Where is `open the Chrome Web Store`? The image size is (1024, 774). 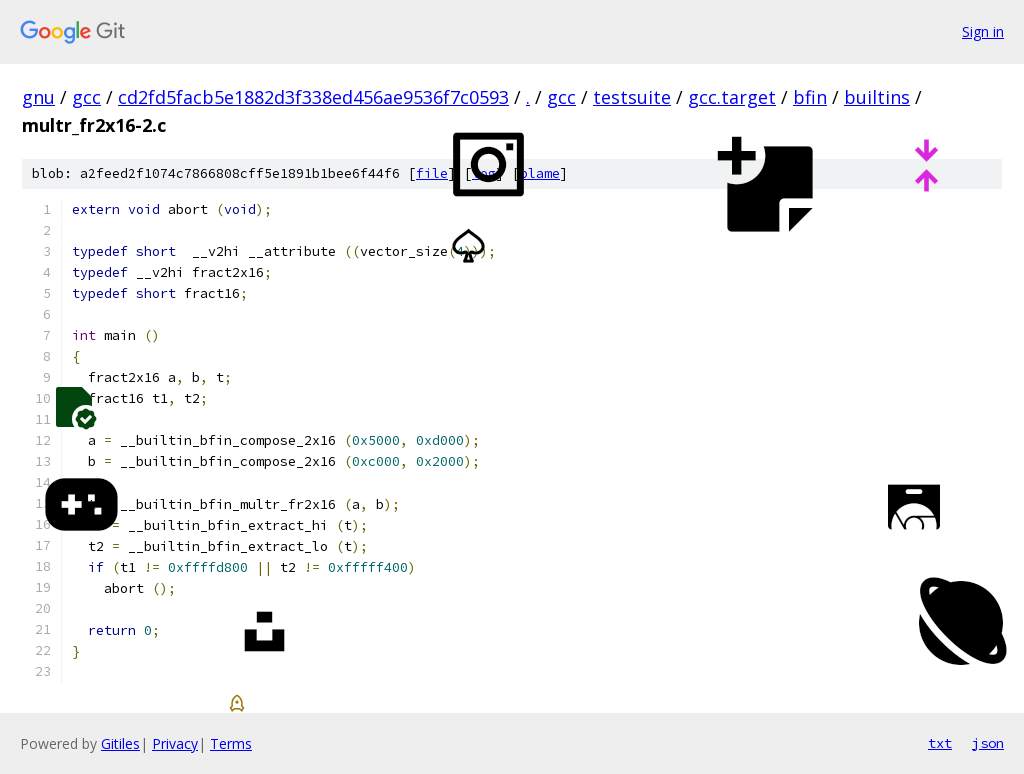 open the Chrome Web Store is located at coordinates (914, 507).